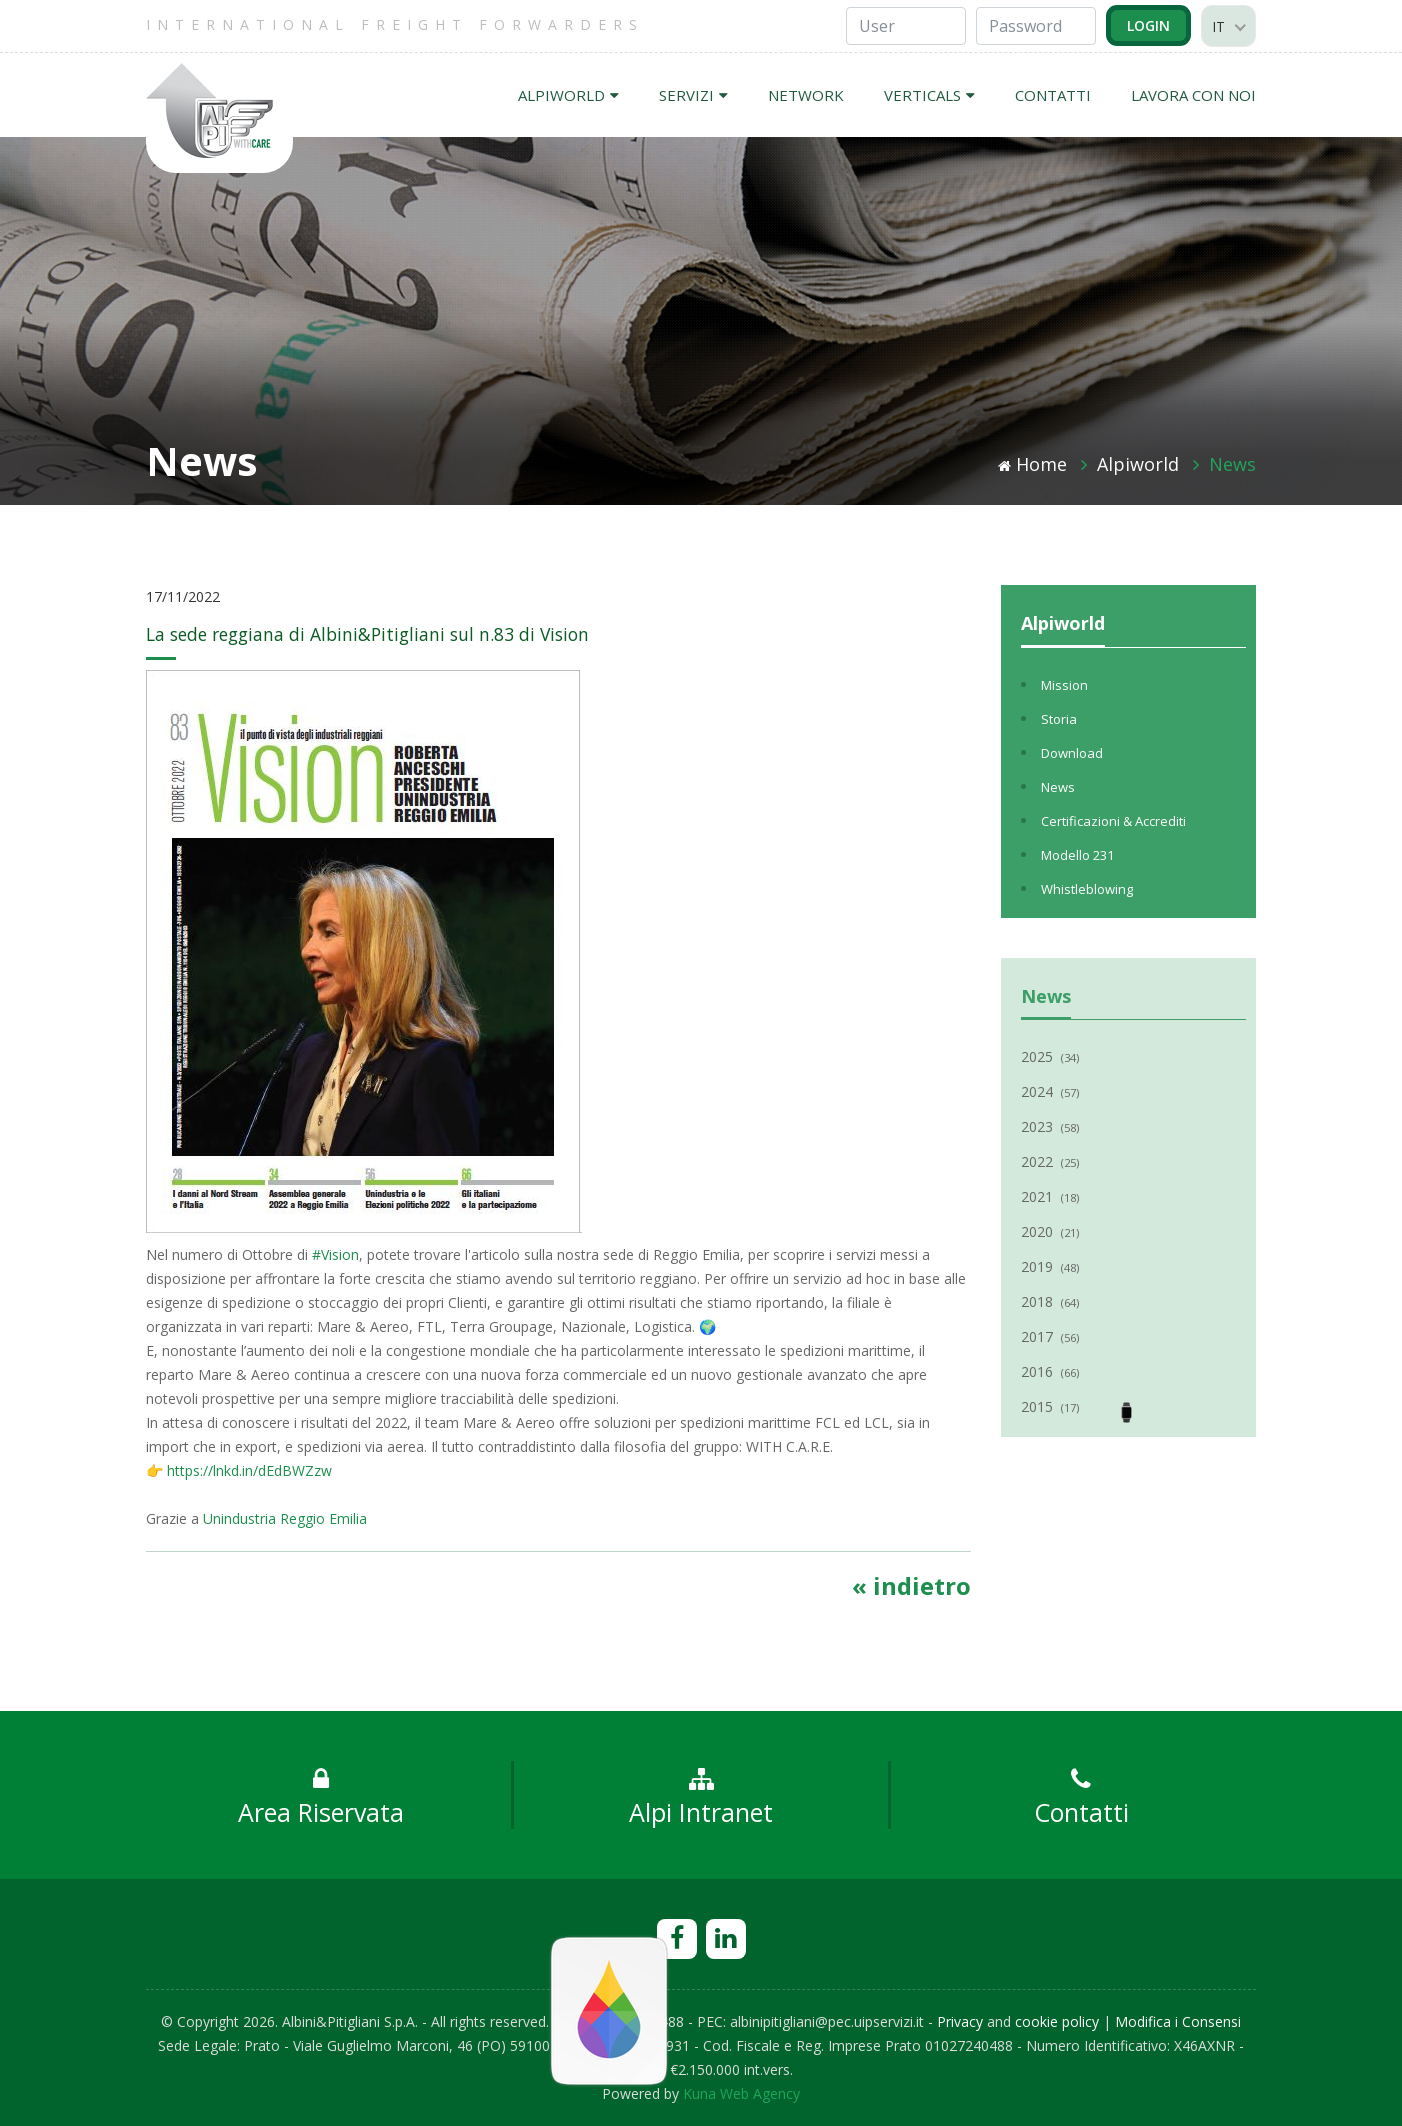 The width and height of the screenshot is (1402, 2126). Describe the element at coordinates (1126, 1412) in the screenshot. I see `apple watch device in connected devices list` at that location.